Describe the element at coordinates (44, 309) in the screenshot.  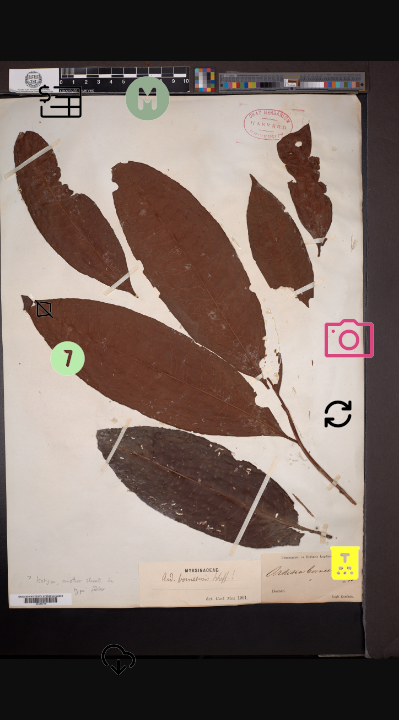
I see `disable perspective view mode` at that location.